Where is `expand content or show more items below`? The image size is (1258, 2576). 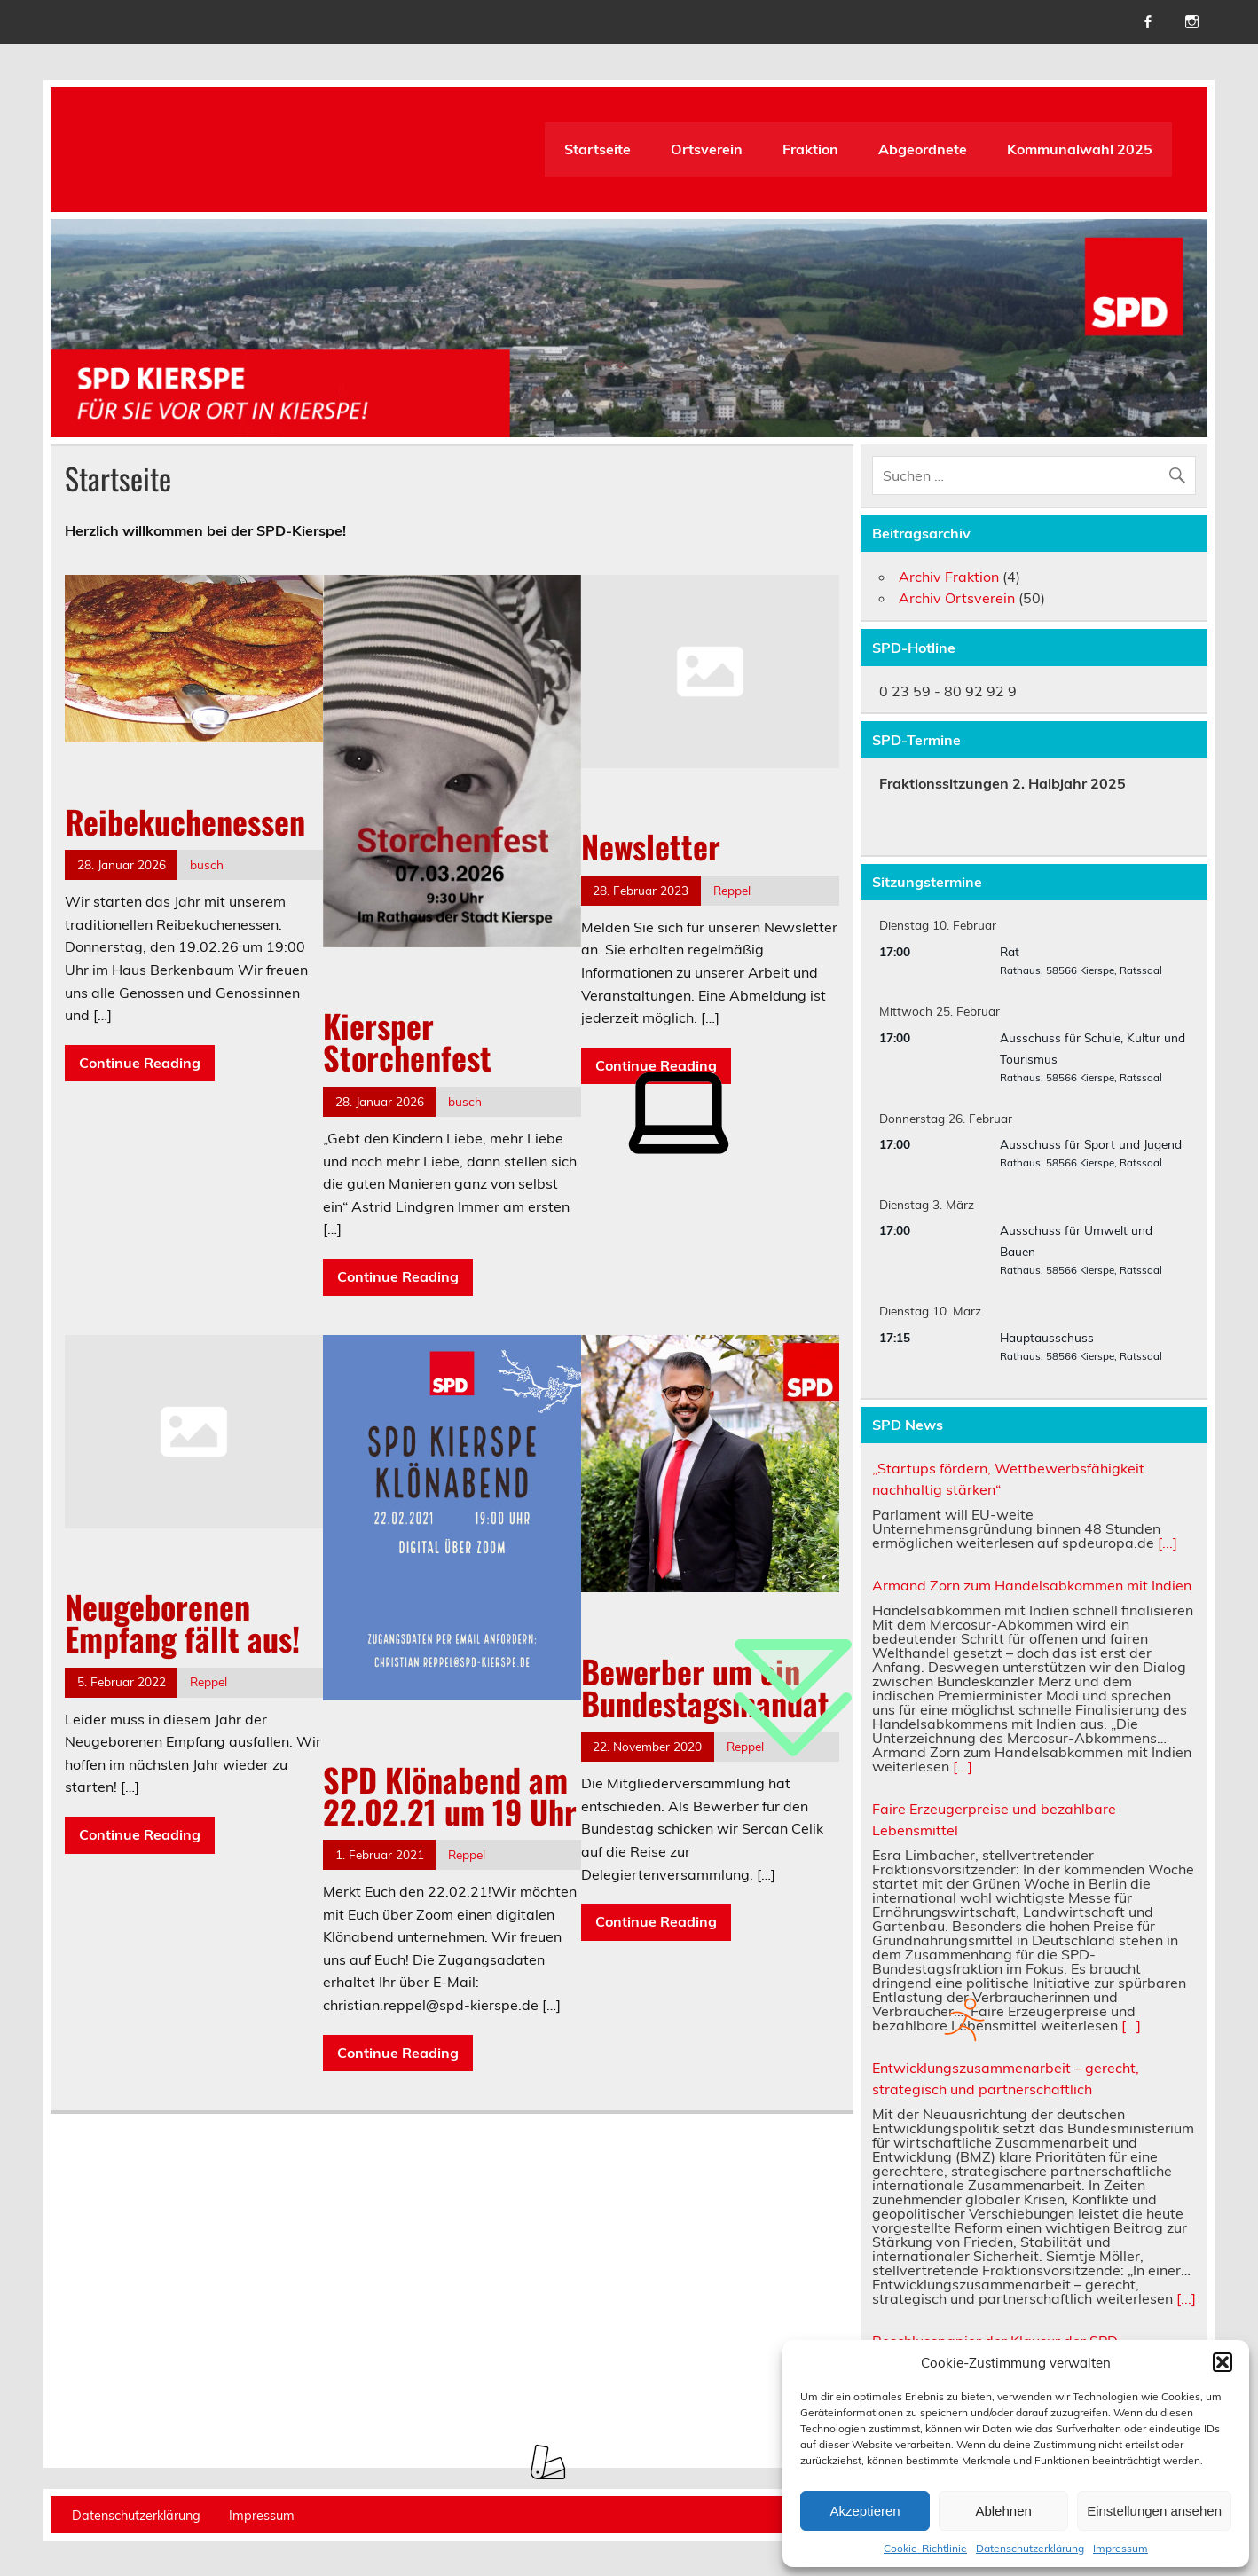 expand content or show more items below is located at coordinates (793, 1692).